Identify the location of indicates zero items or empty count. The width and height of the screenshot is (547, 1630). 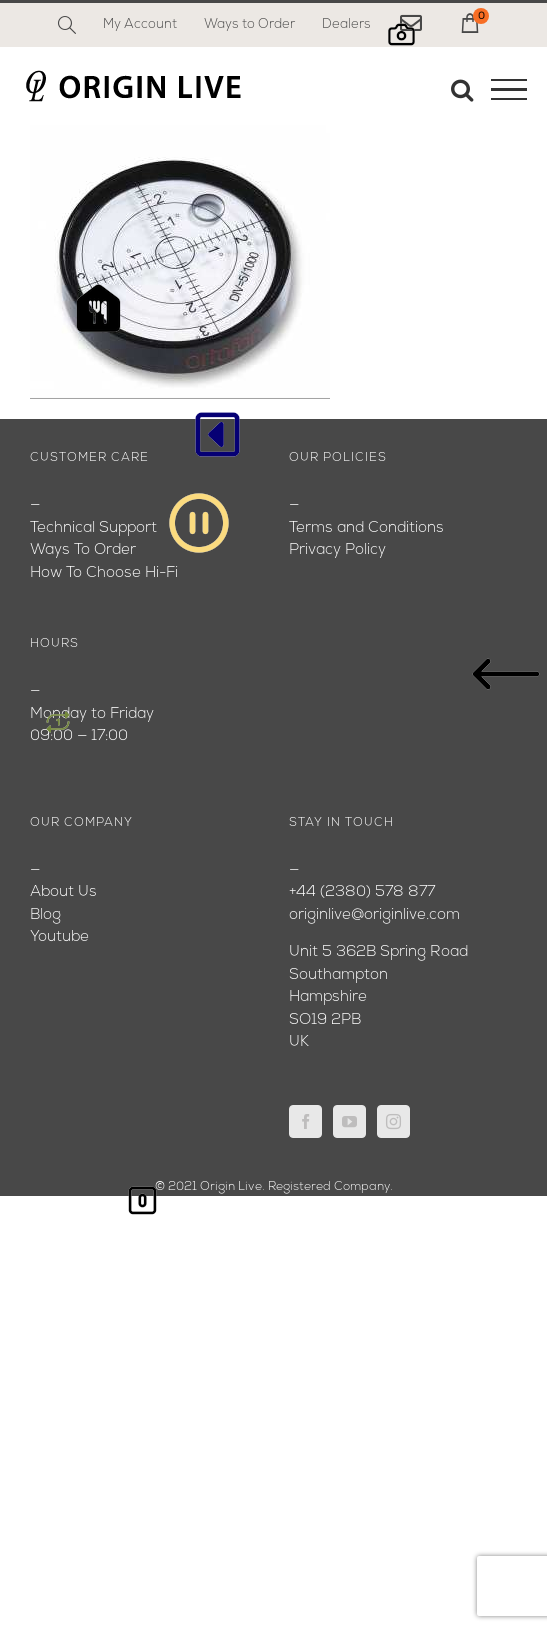
(142, 1200).